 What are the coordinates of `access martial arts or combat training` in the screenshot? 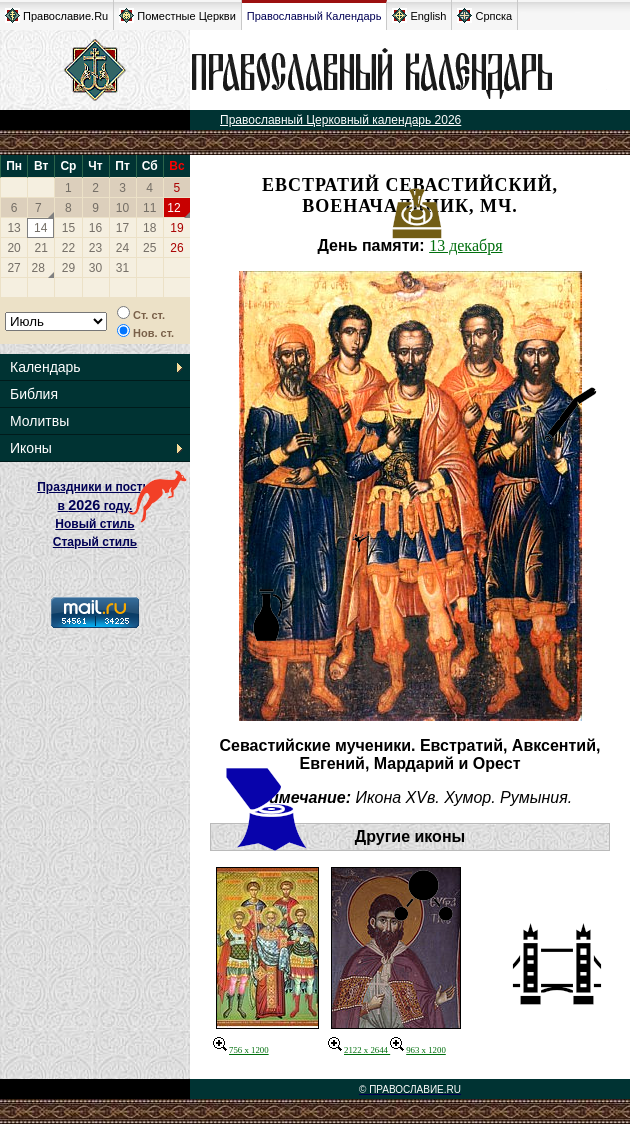 It's located at (361, 543).